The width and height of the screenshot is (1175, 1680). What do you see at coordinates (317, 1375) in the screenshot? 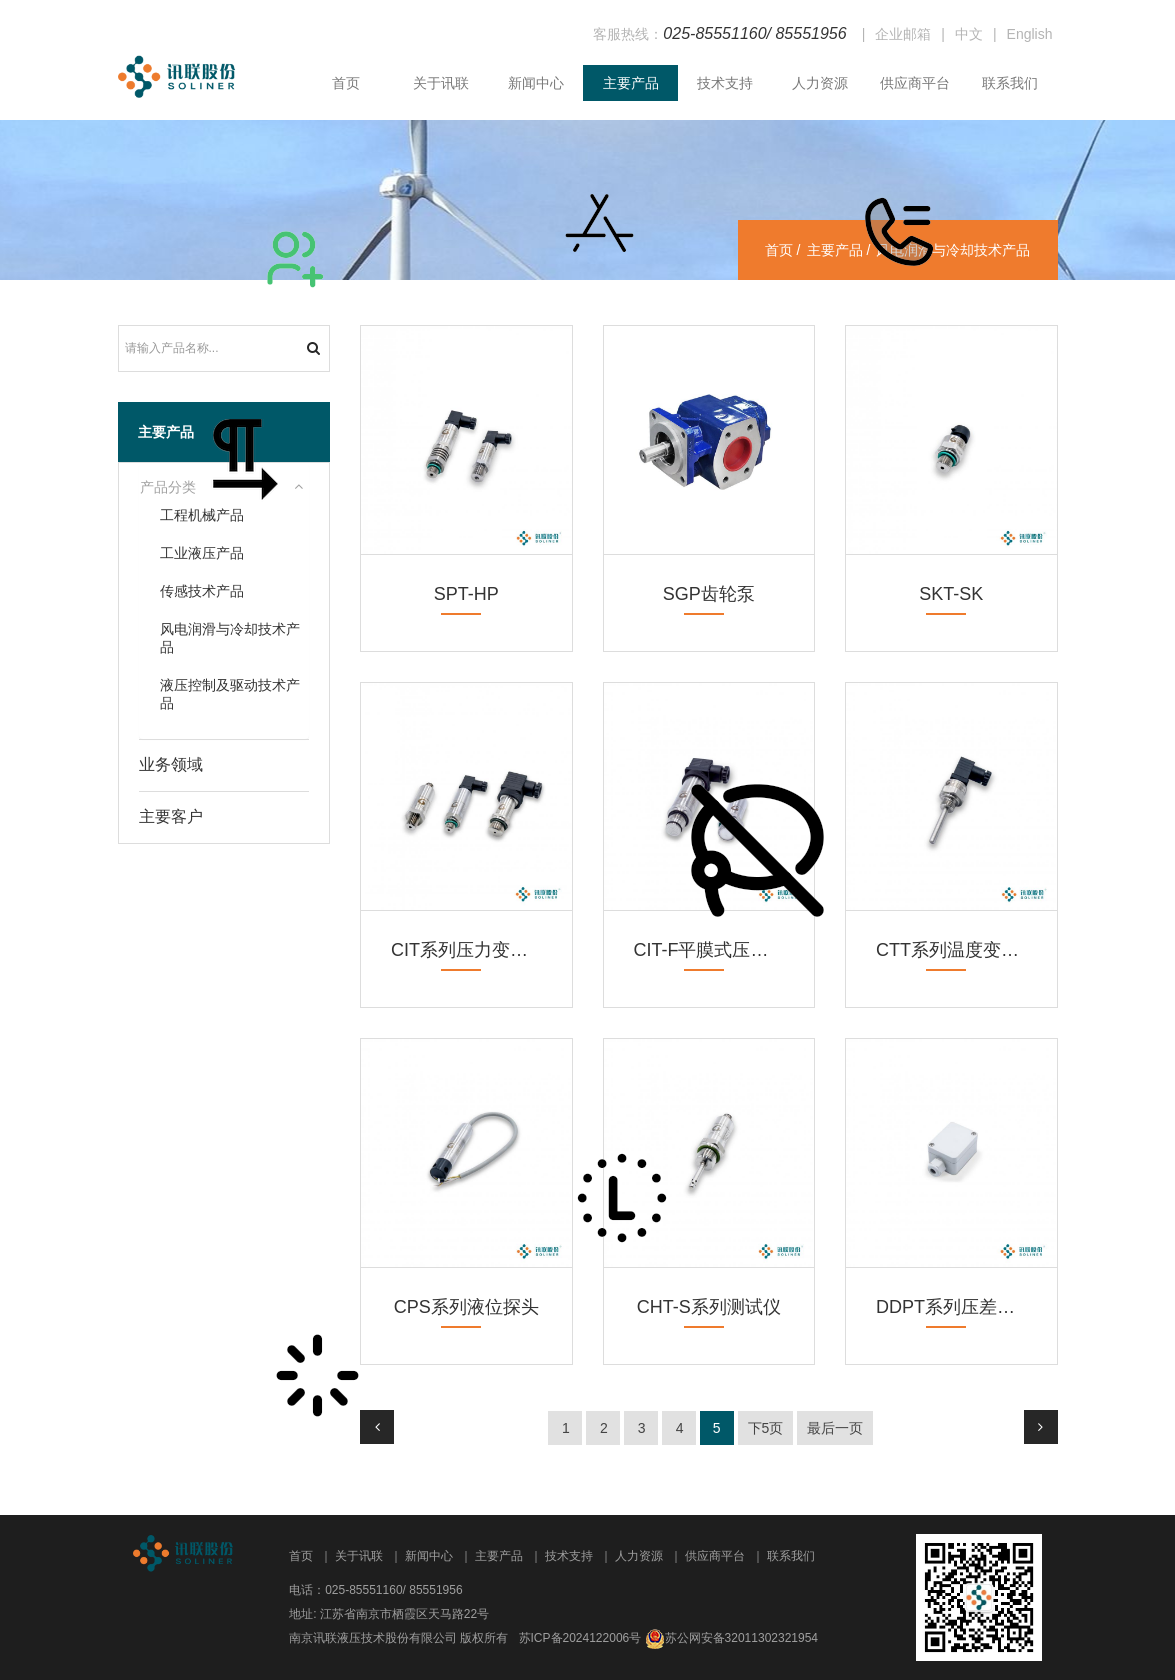
I see `indicates loading or processing in progress` at bounding box center [317, 1375].